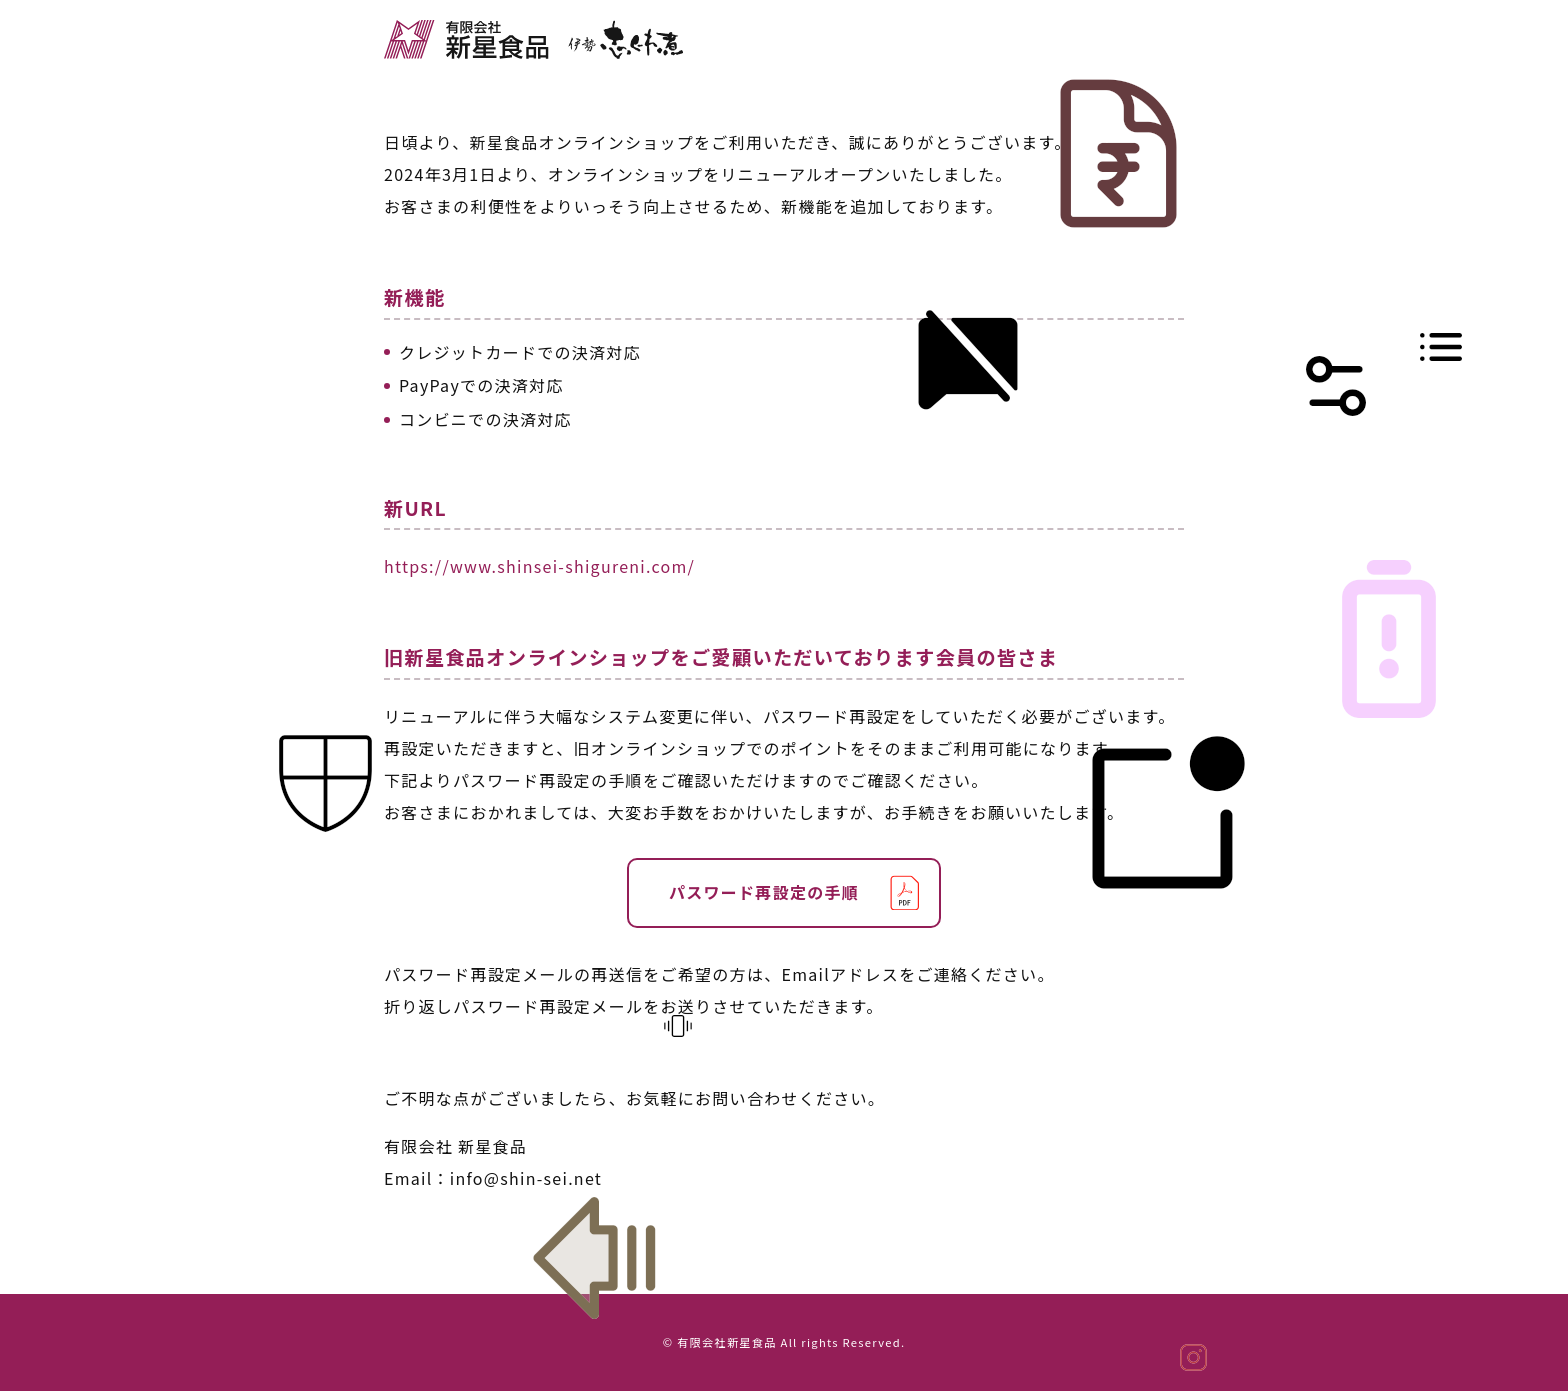 The height and width of the screenshot is (1391, 1568). What do you see at coordinates (325, 777) in the screenshot?
I see `view security or protection settings` at bounding box center [325, 777].